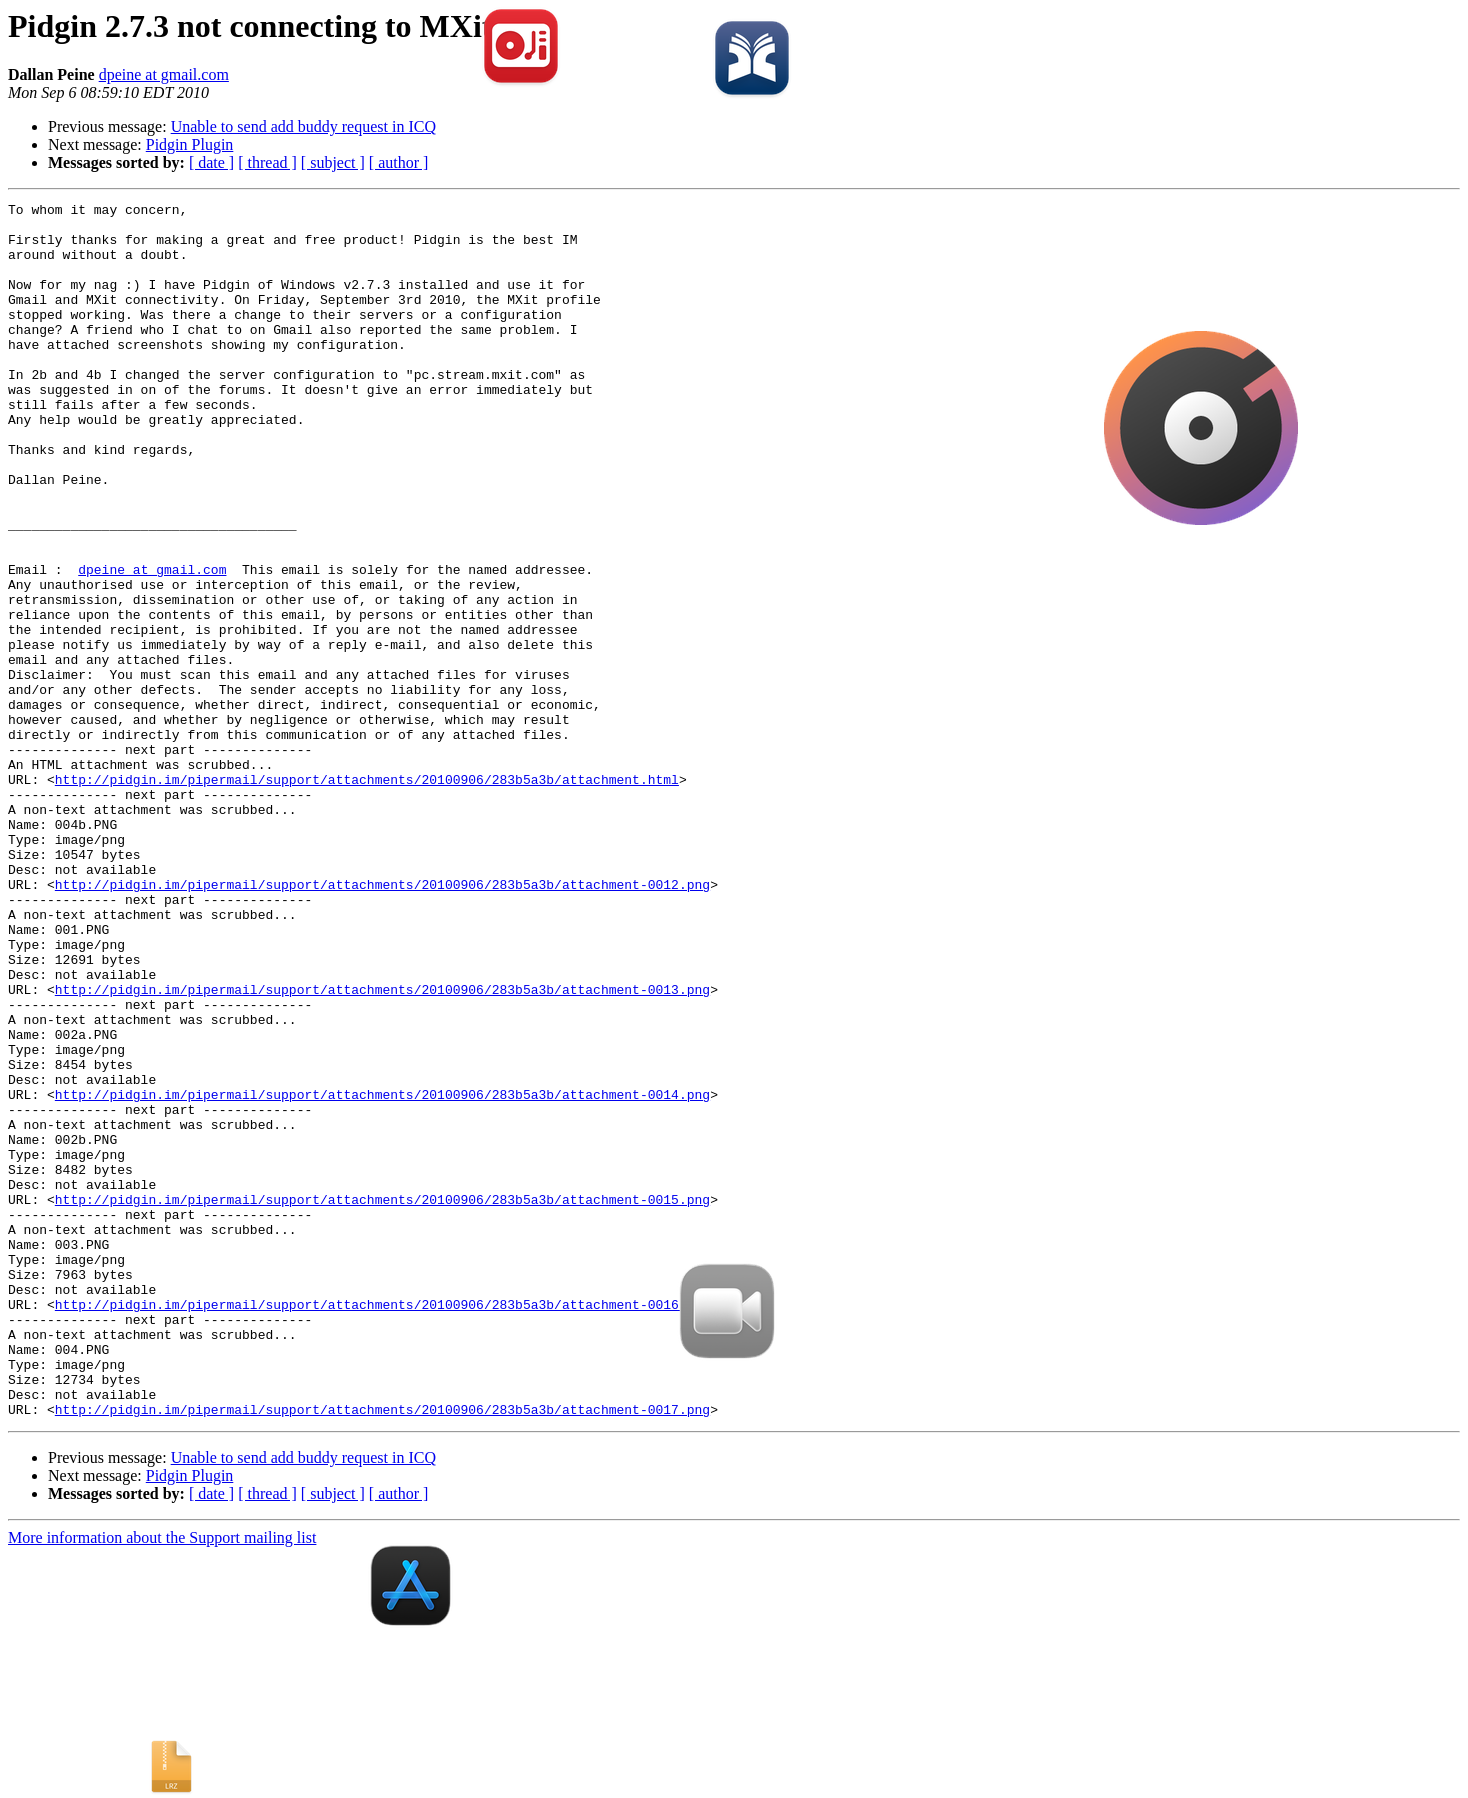  What do you see at coordinates (521, 46) in the screenshot?
I see `open monophony music player app` at bounding box center [521, 46].